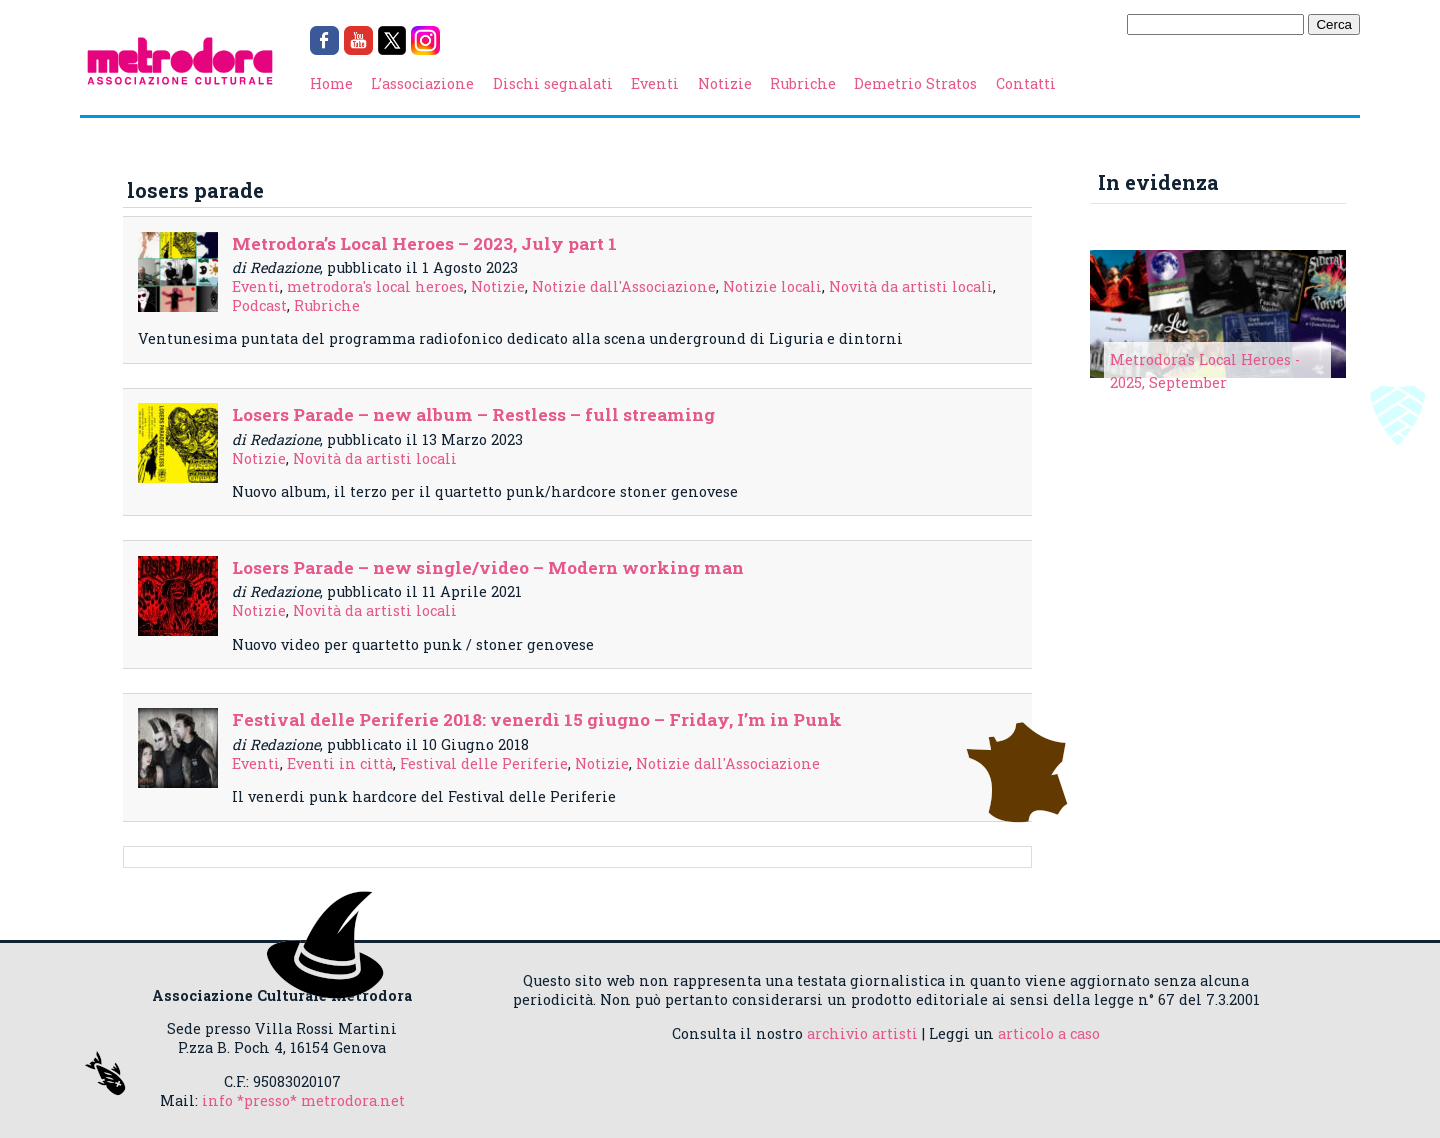 The image size is (1440, 1138). I want to click on select wizard or mage character class, so click(324, 944).